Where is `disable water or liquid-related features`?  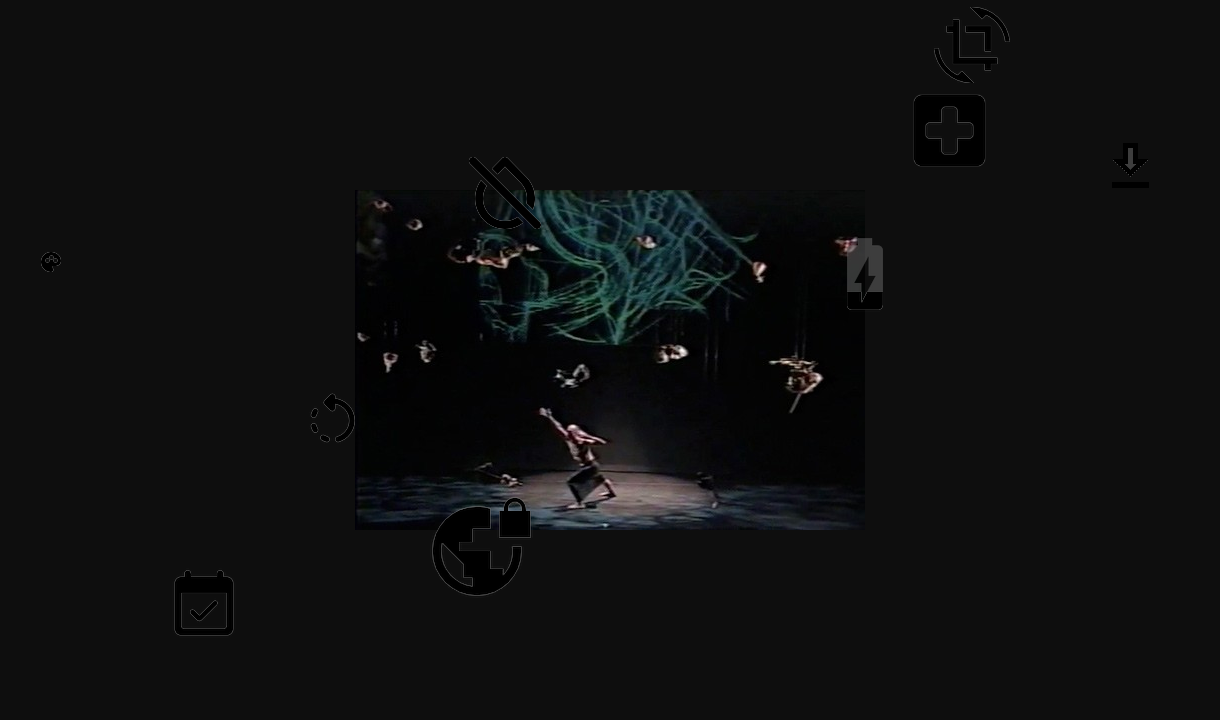
disable water or liquid-related features is located at coordinates (505, 193).